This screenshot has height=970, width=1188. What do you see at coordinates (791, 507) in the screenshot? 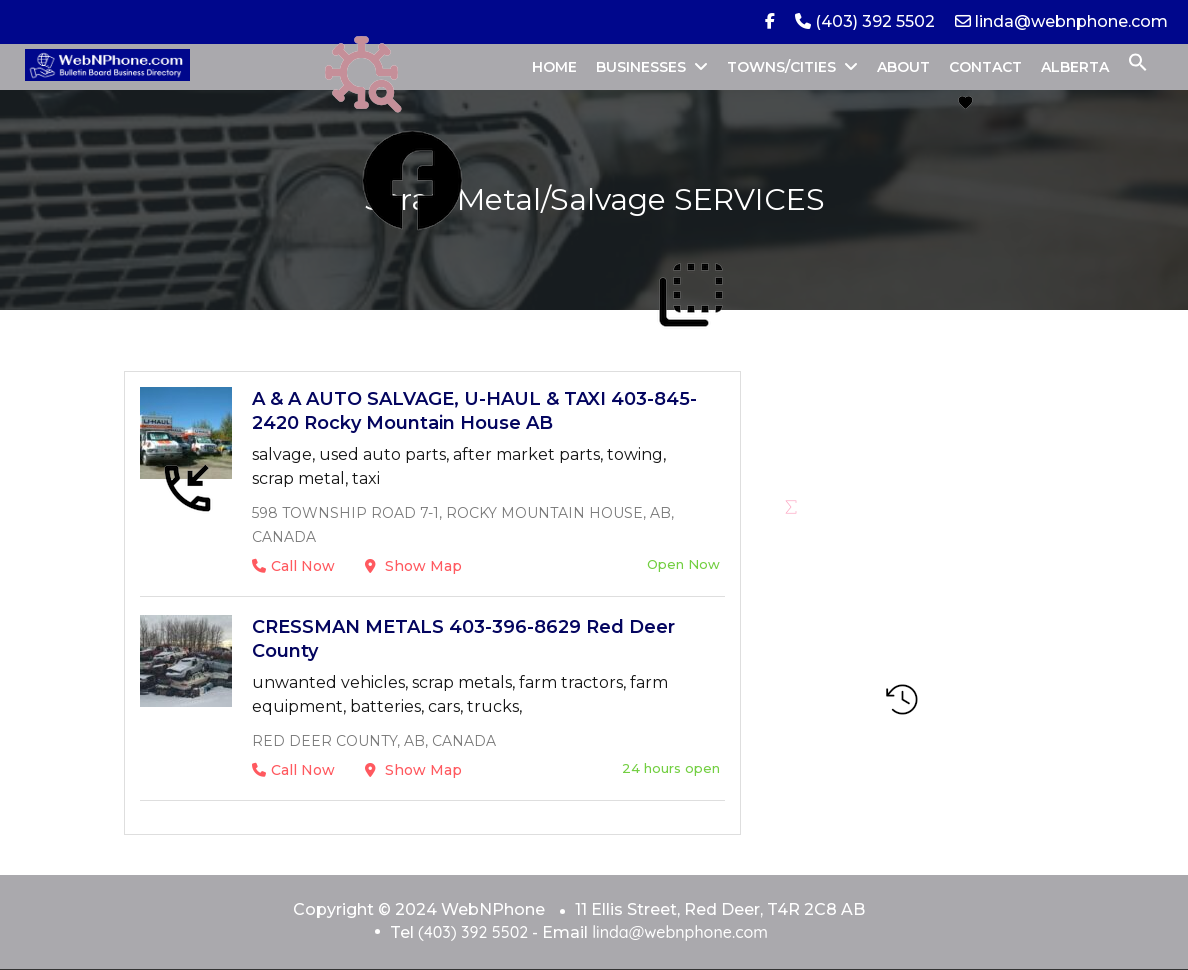
I see `calculate sum or total` at bounding box center [791, 507].